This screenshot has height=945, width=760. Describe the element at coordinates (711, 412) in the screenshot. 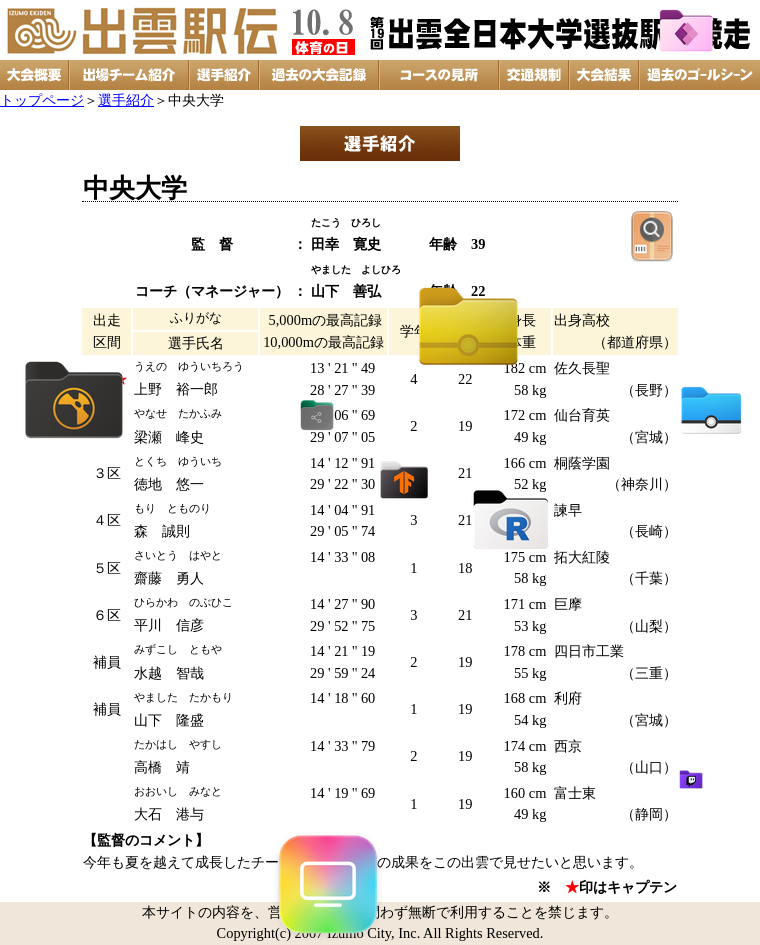

I see `folder containing pokémon transfer data or saves` at that location.